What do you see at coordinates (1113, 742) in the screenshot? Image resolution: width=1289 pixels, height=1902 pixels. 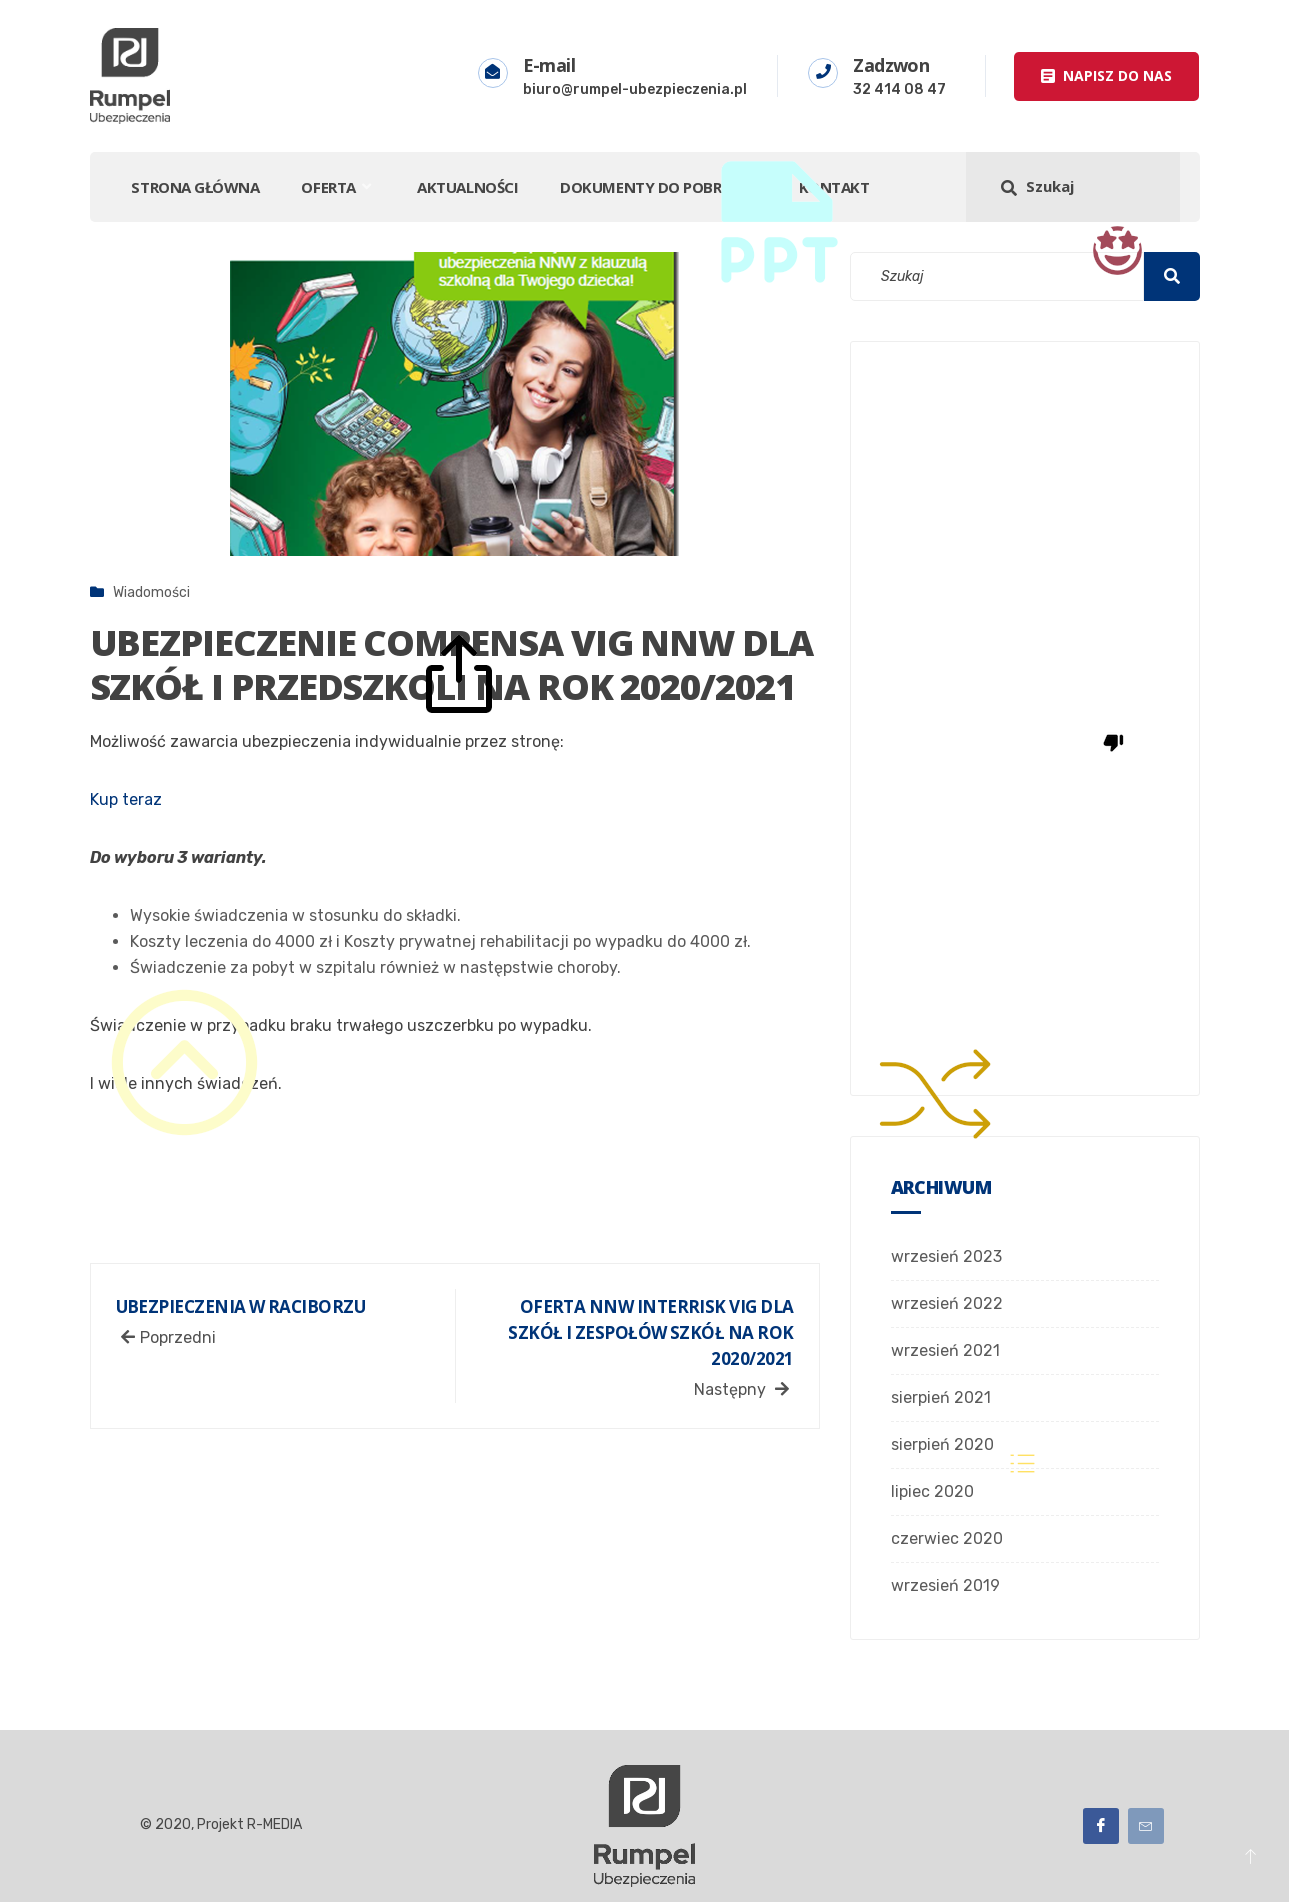 I see `dislike or downvote content` at bounding box center [1113, 742].